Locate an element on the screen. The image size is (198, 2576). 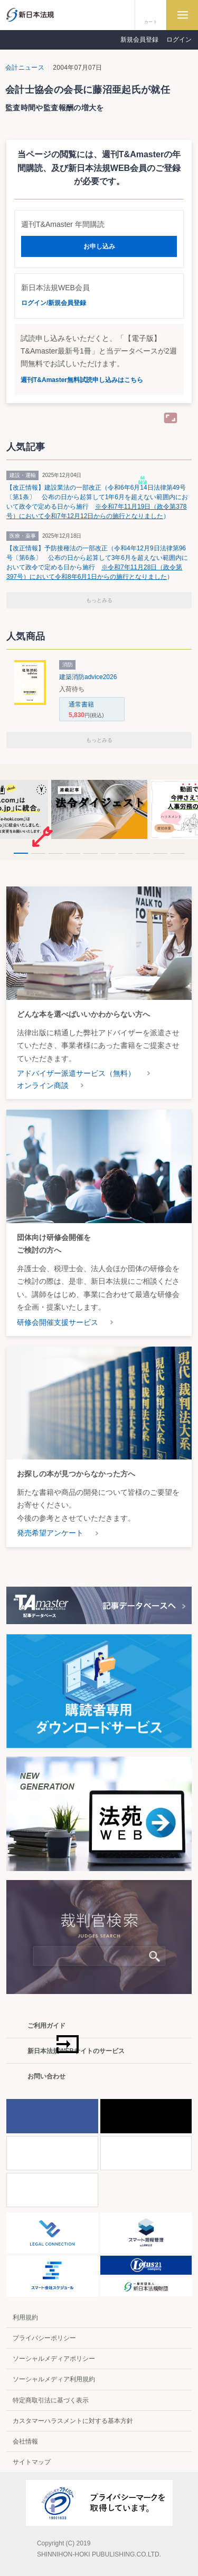
adjust image or video aspect ratio is located at coordinates (171, 418).